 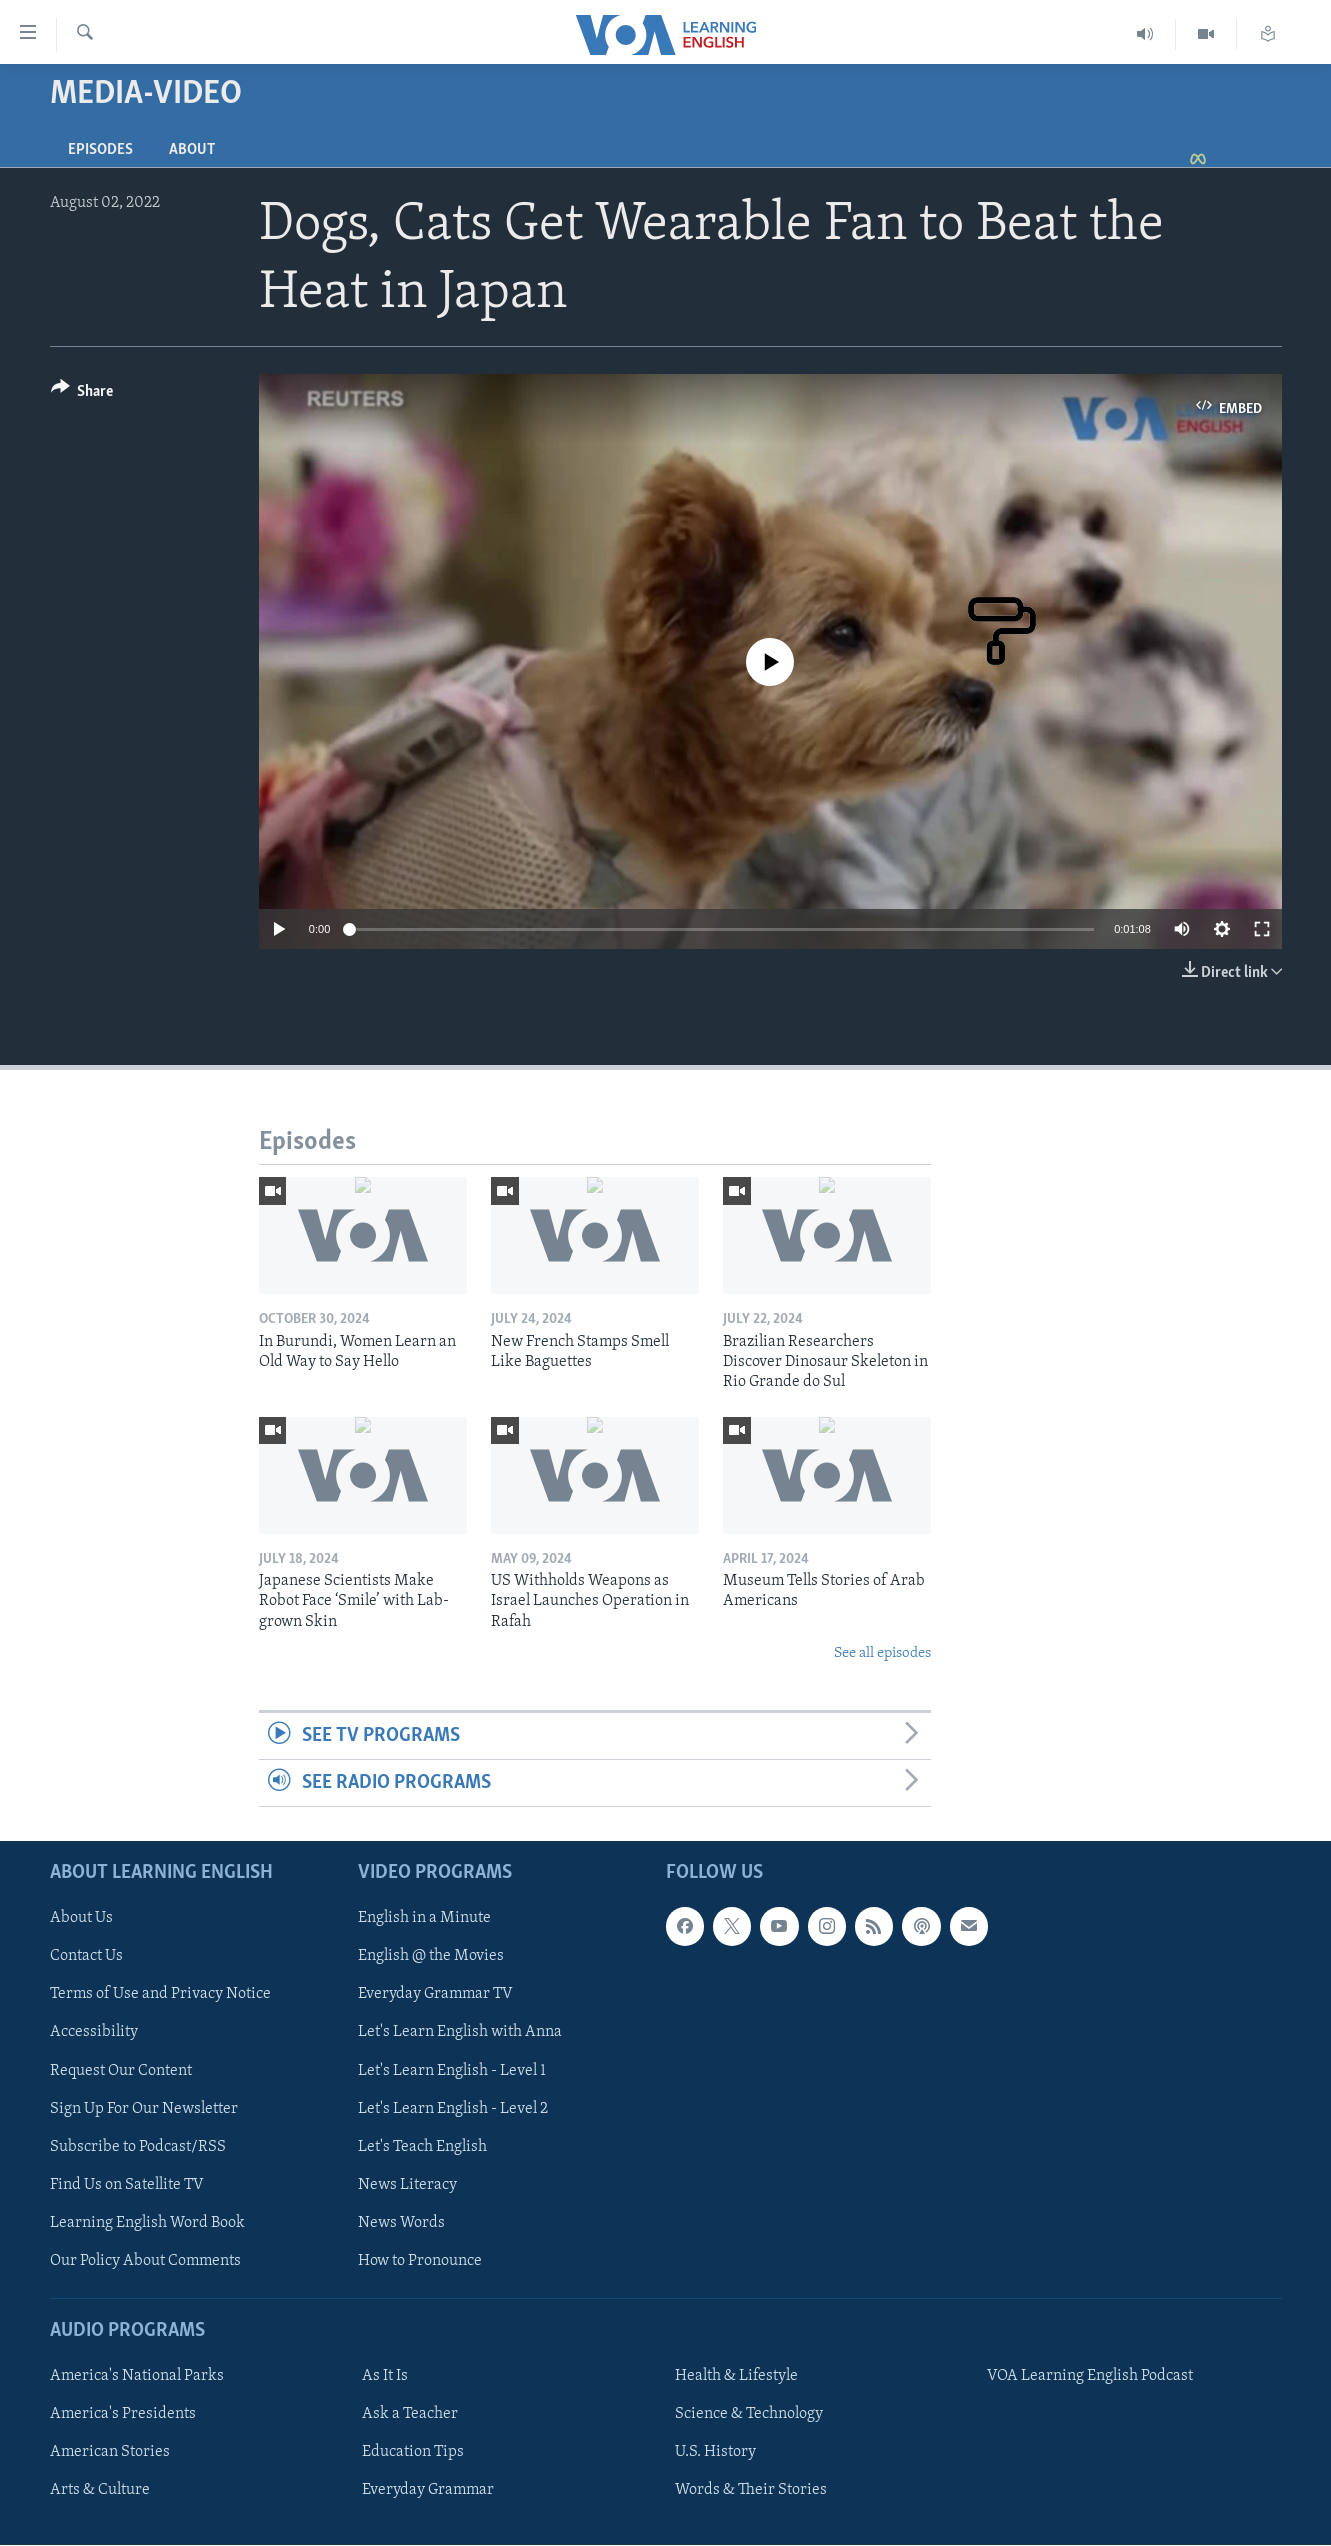 I want to click on Meta company logo, so click(x=1198, y=159).